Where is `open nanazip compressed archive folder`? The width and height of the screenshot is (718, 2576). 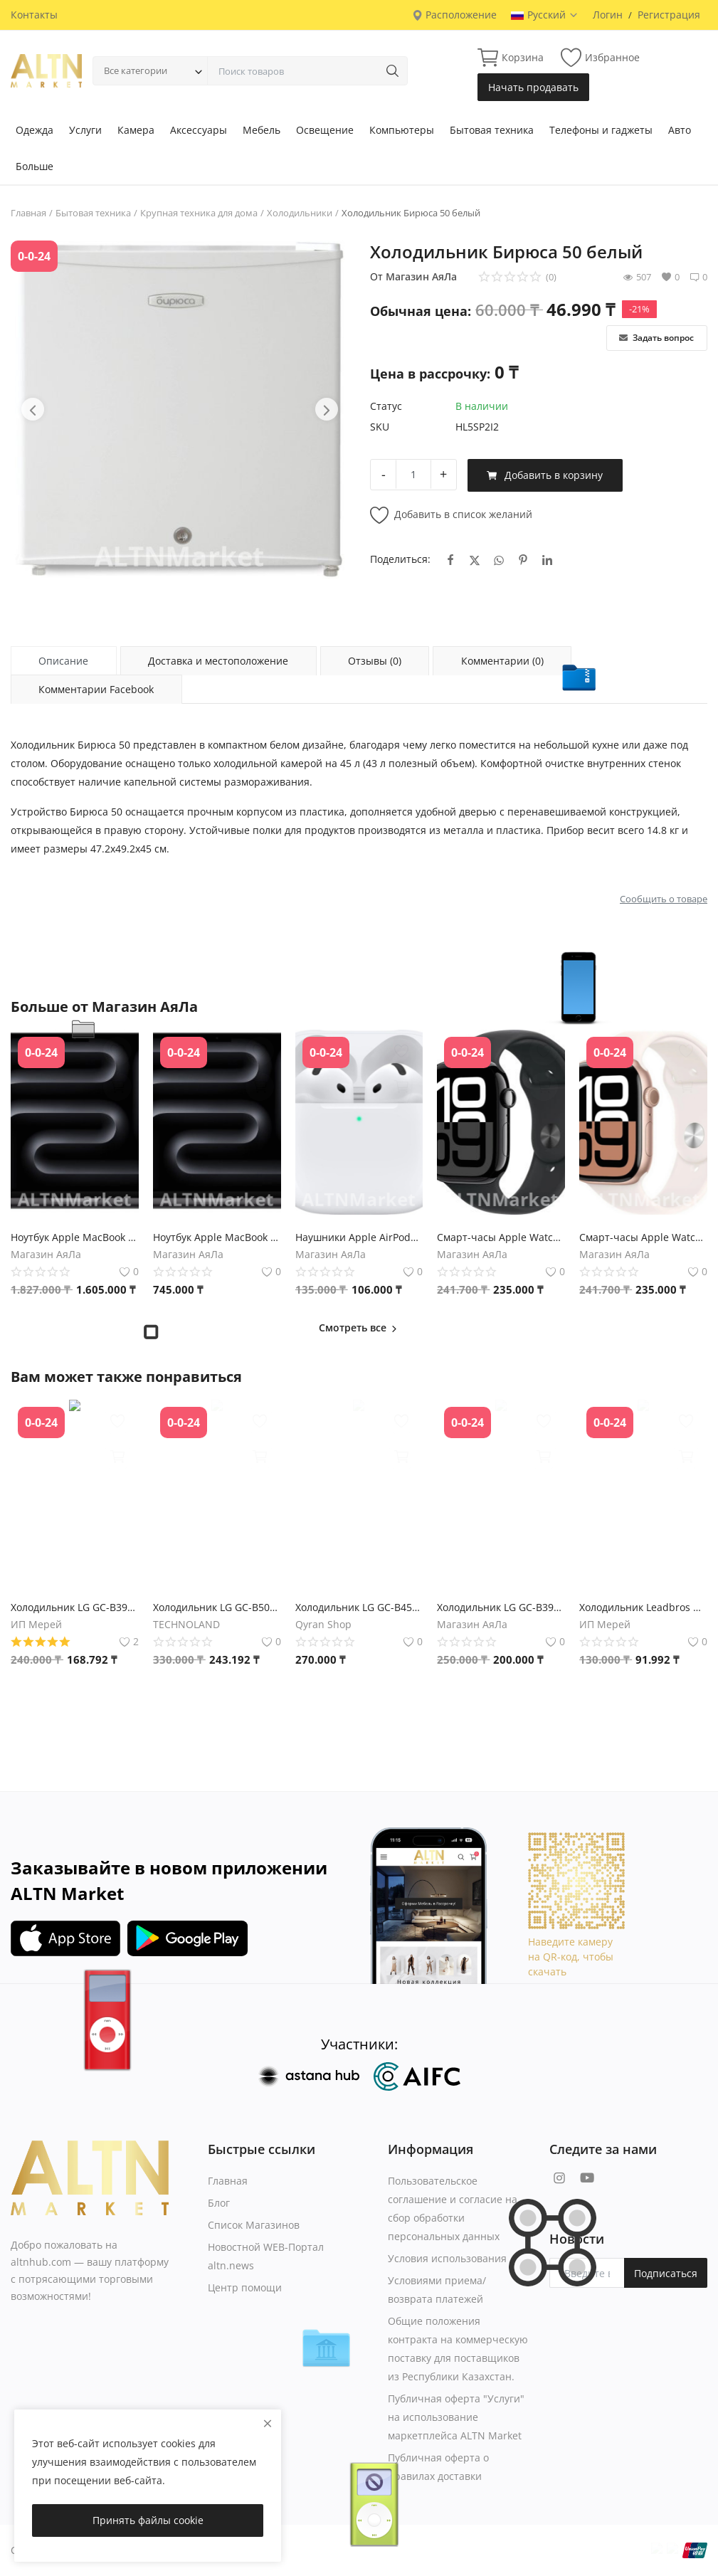 open nanazip compressed archive folder is located at coordinates (579, 678).